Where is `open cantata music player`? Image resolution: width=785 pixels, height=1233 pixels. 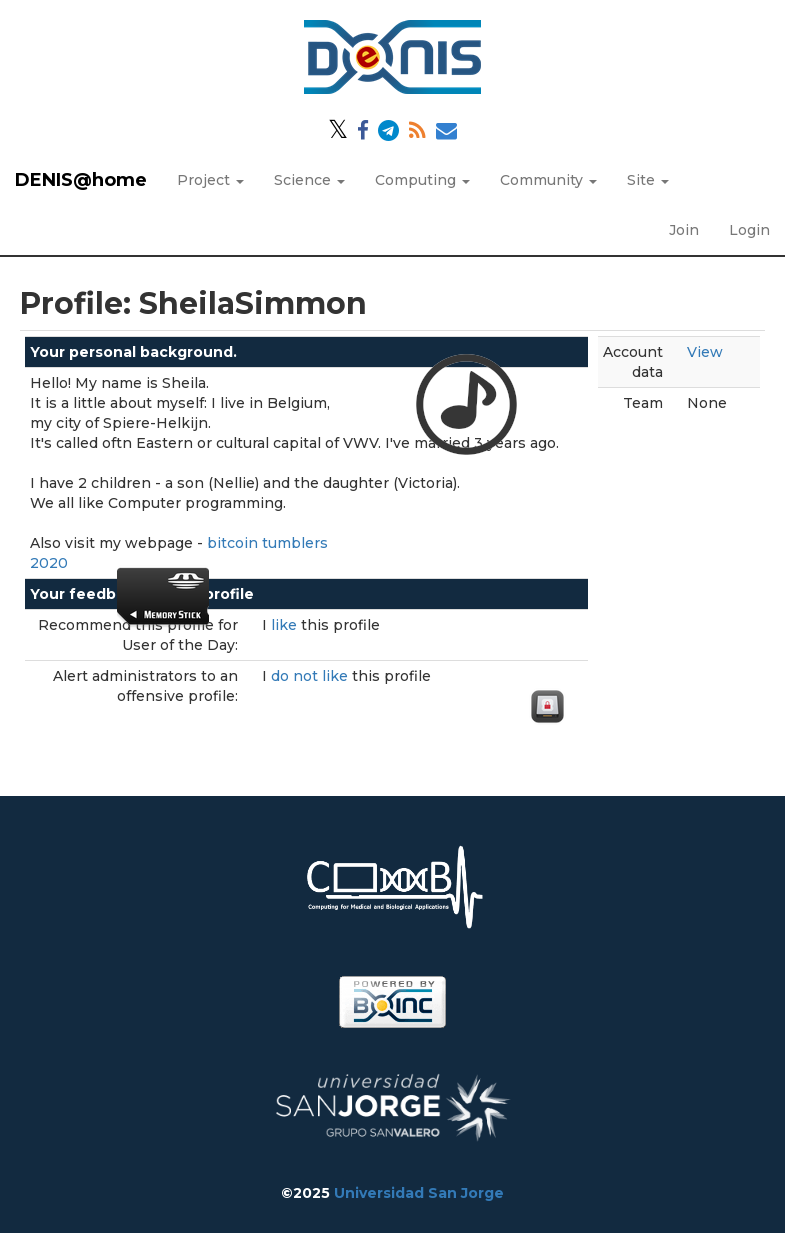 open cantata music player is located at coordinates (466, 404).